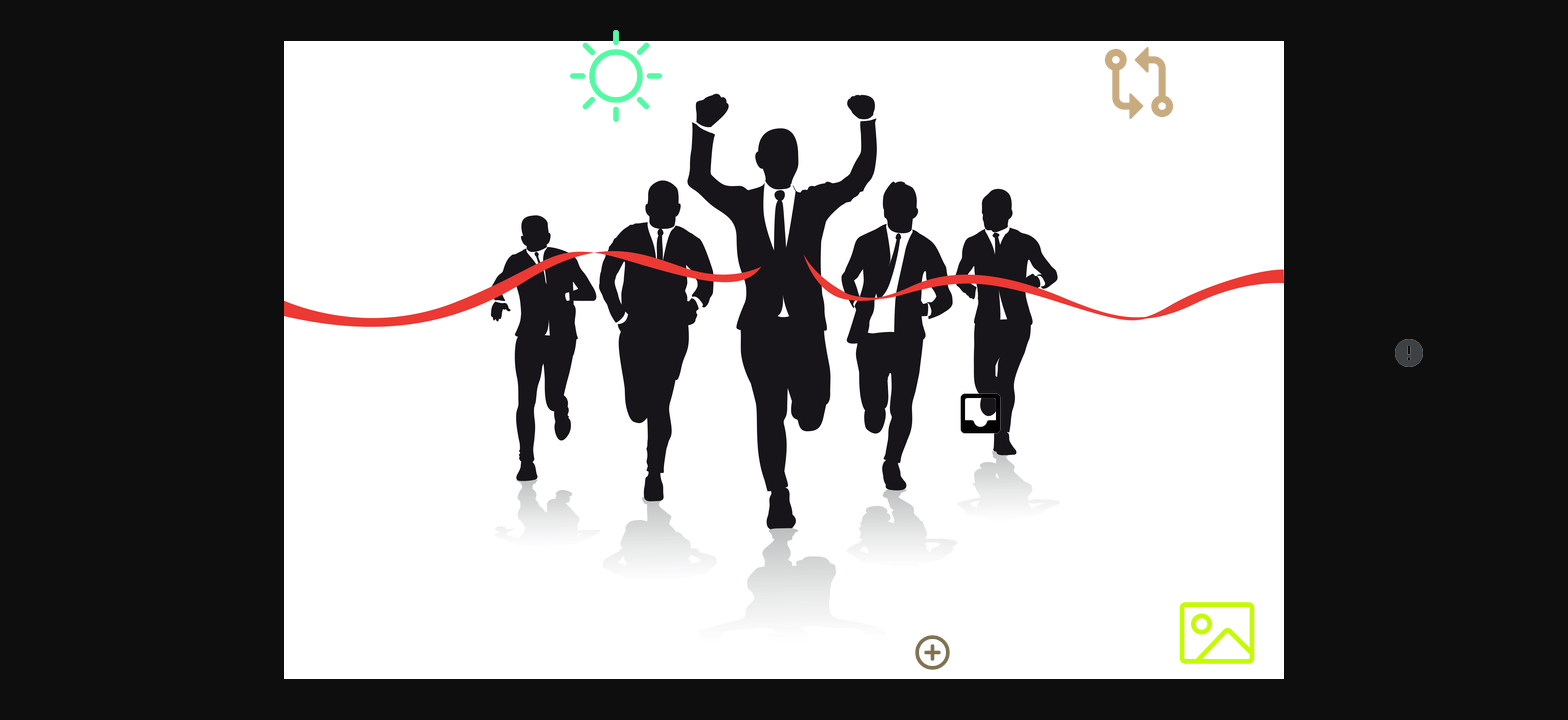 Image resolution: width=1568 pixels, height=720 pixels. What do you see at coordinates (1139, 83) in the screenshot?
I see `compare branches or commits in a repository` at bounding box center [1139, 83].